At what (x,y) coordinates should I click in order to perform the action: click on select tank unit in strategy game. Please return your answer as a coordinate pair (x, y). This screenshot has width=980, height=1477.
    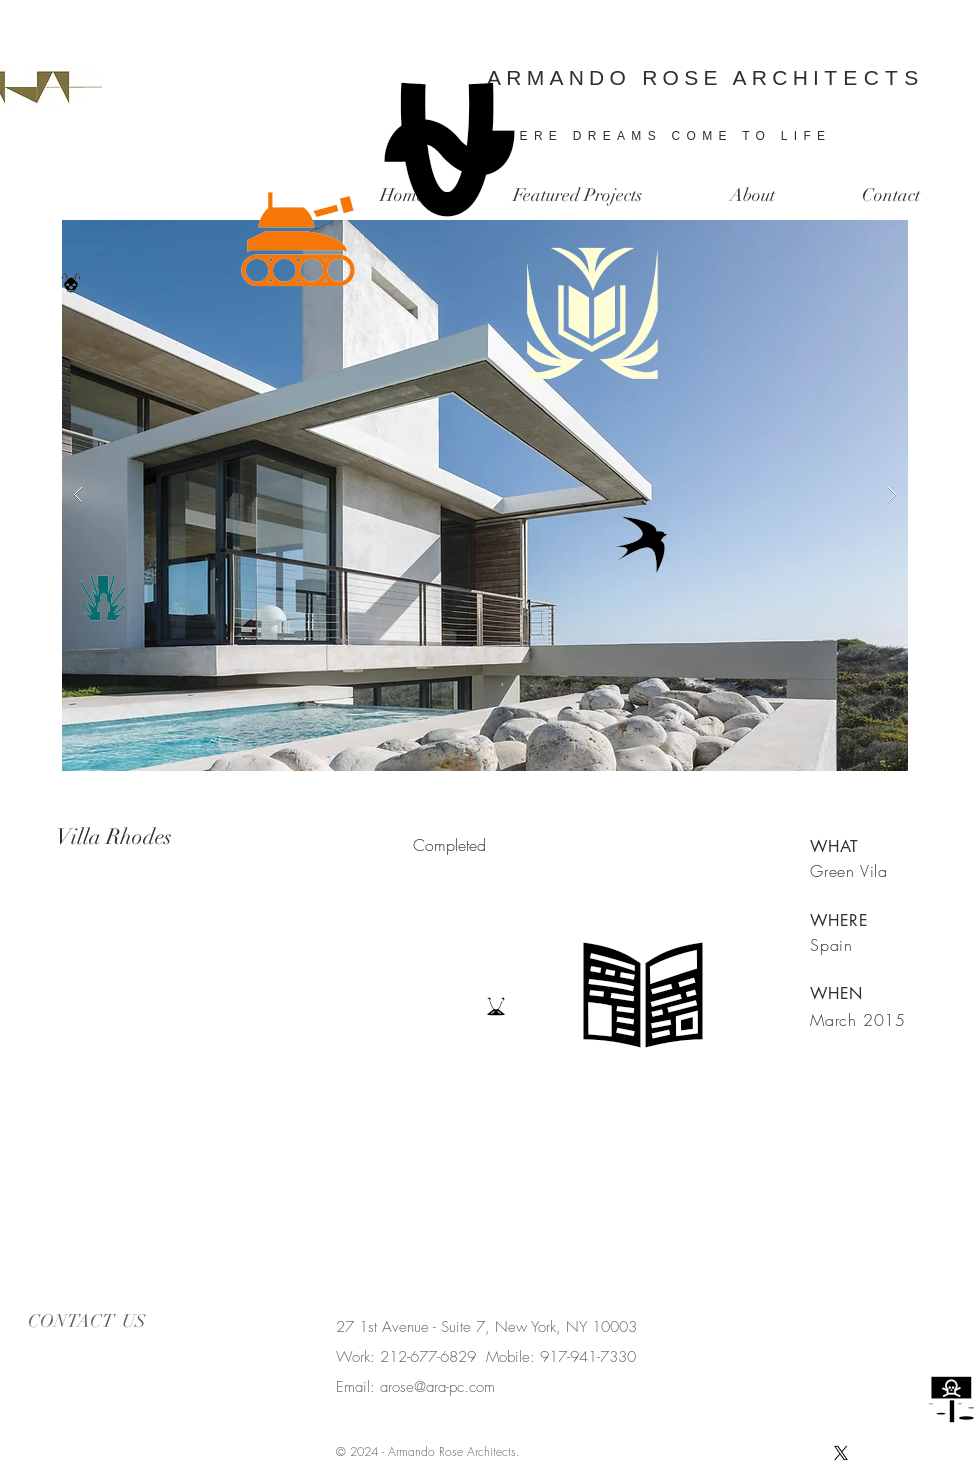
    Looking at the image, I should click on (298, 243).